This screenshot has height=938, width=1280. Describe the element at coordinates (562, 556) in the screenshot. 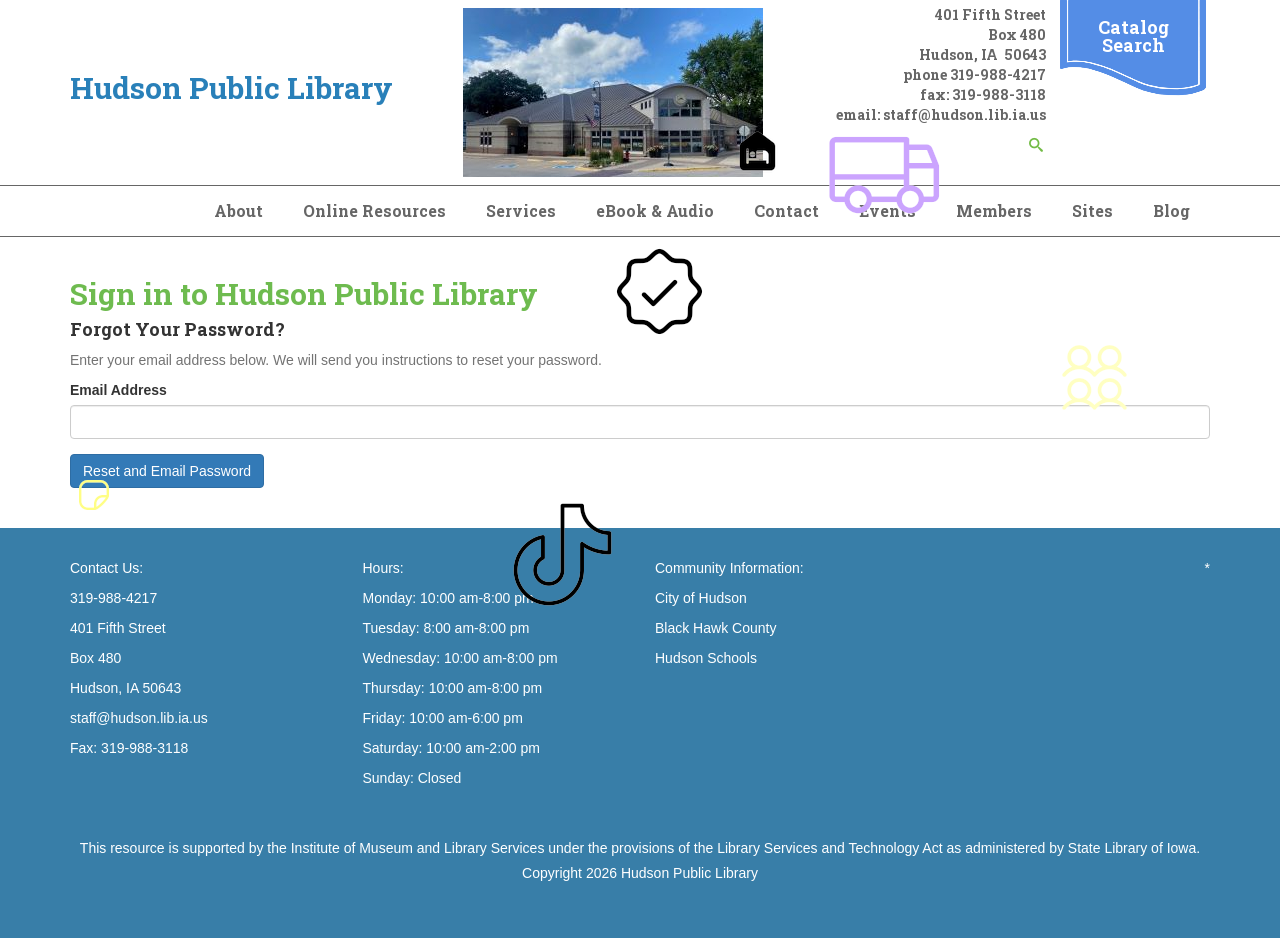

I see `open the TikTok app` at that location.